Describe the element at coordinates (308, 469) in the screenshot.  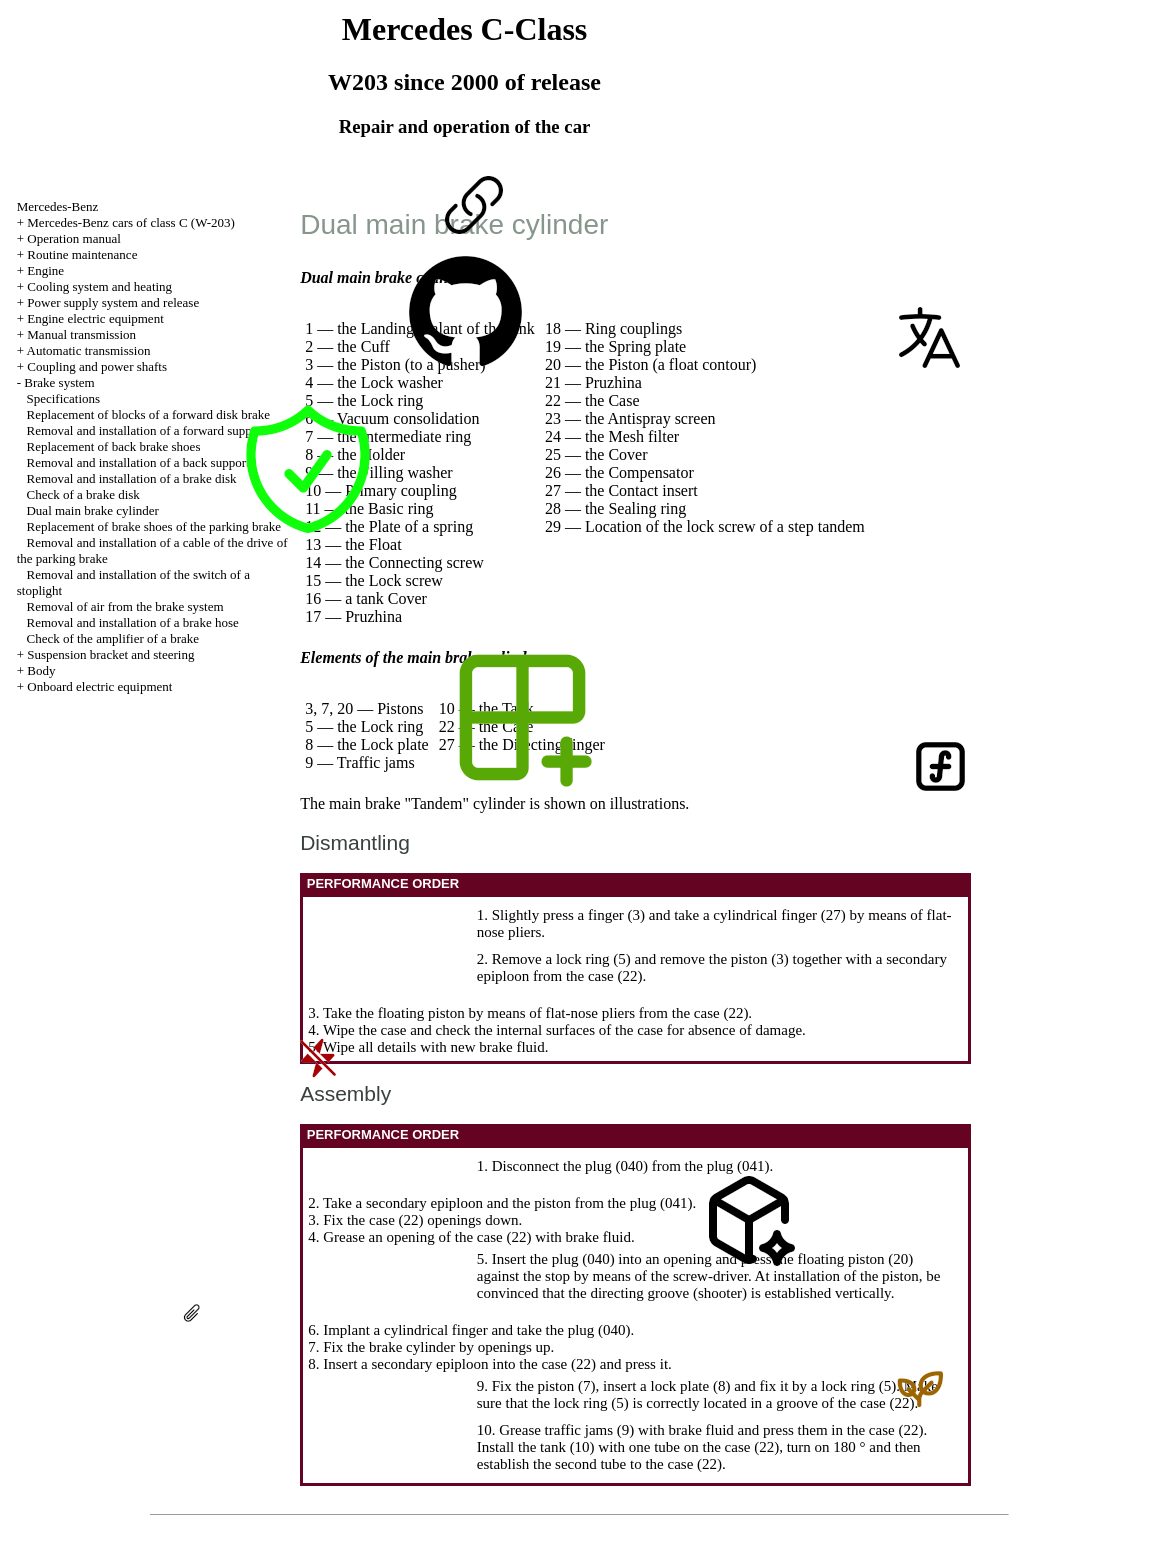
I see `indicates verified security or protection status` at that location.